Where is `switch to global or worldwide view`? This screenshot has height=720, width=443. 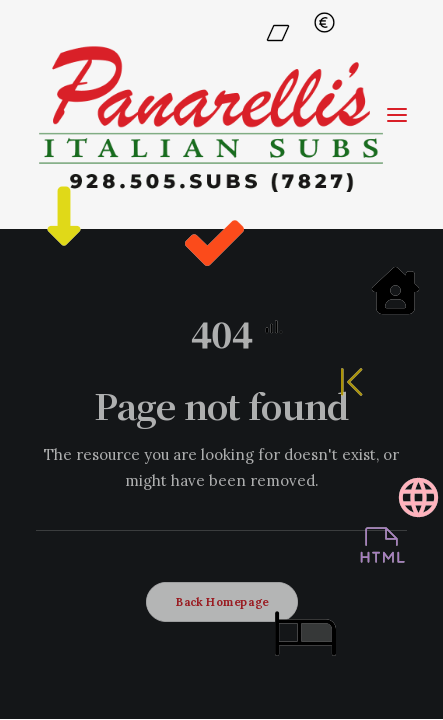
switch to global or worldwide view is located at coordinates (418, 497).